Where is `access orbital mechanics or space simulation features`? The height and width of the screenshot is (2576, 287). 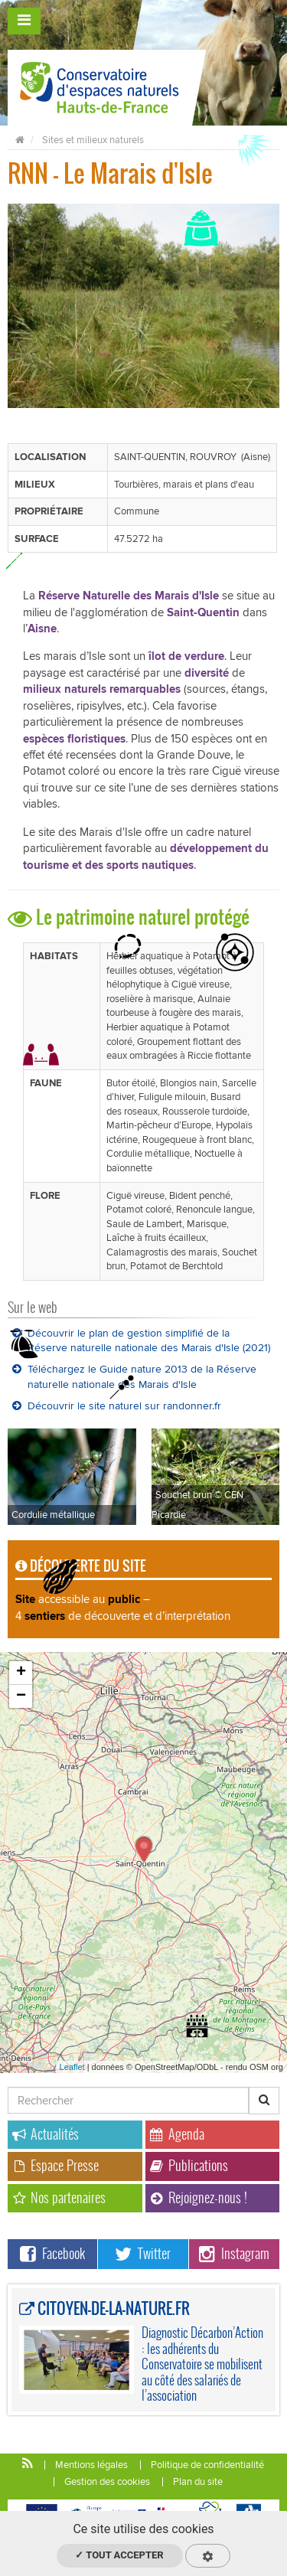 access orbital mechanics or space simulation features is located at coordinates (235, 952).